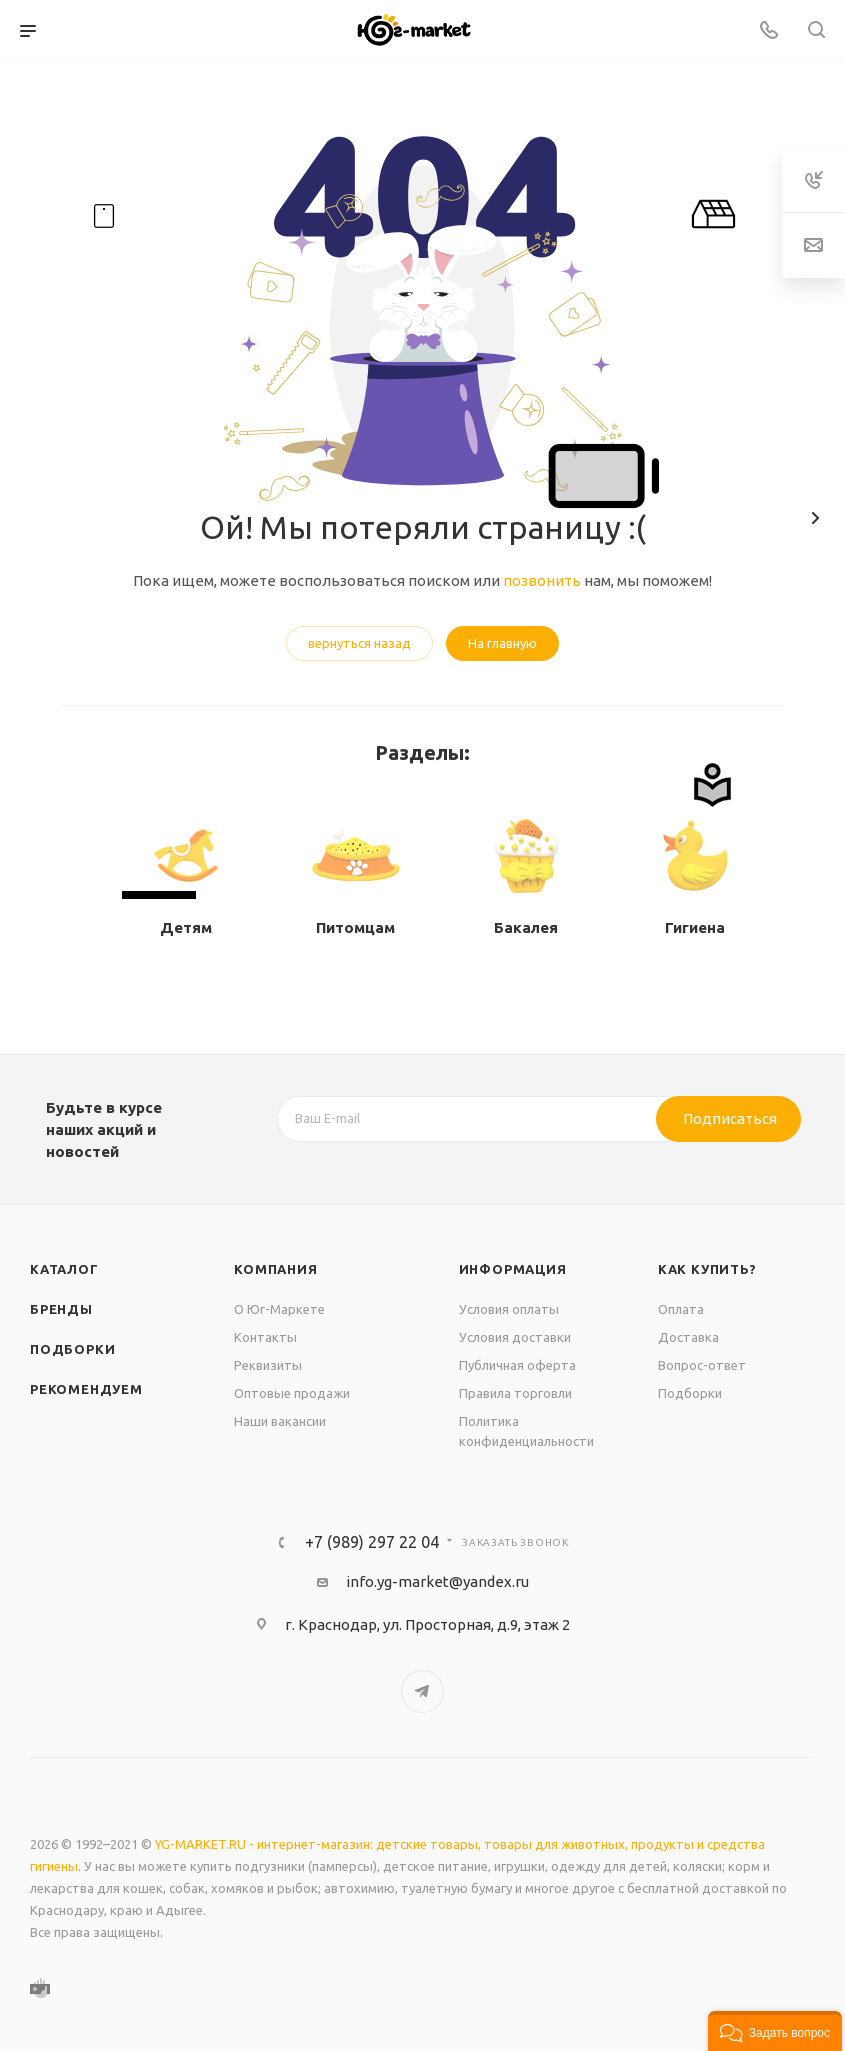 The height and width of the screenshot is (2051, 845). What do you see at coordinates (713, 215) in the screenshot?
I see `view solar panel or renewable energy settings` at bounding box center [713, 215].